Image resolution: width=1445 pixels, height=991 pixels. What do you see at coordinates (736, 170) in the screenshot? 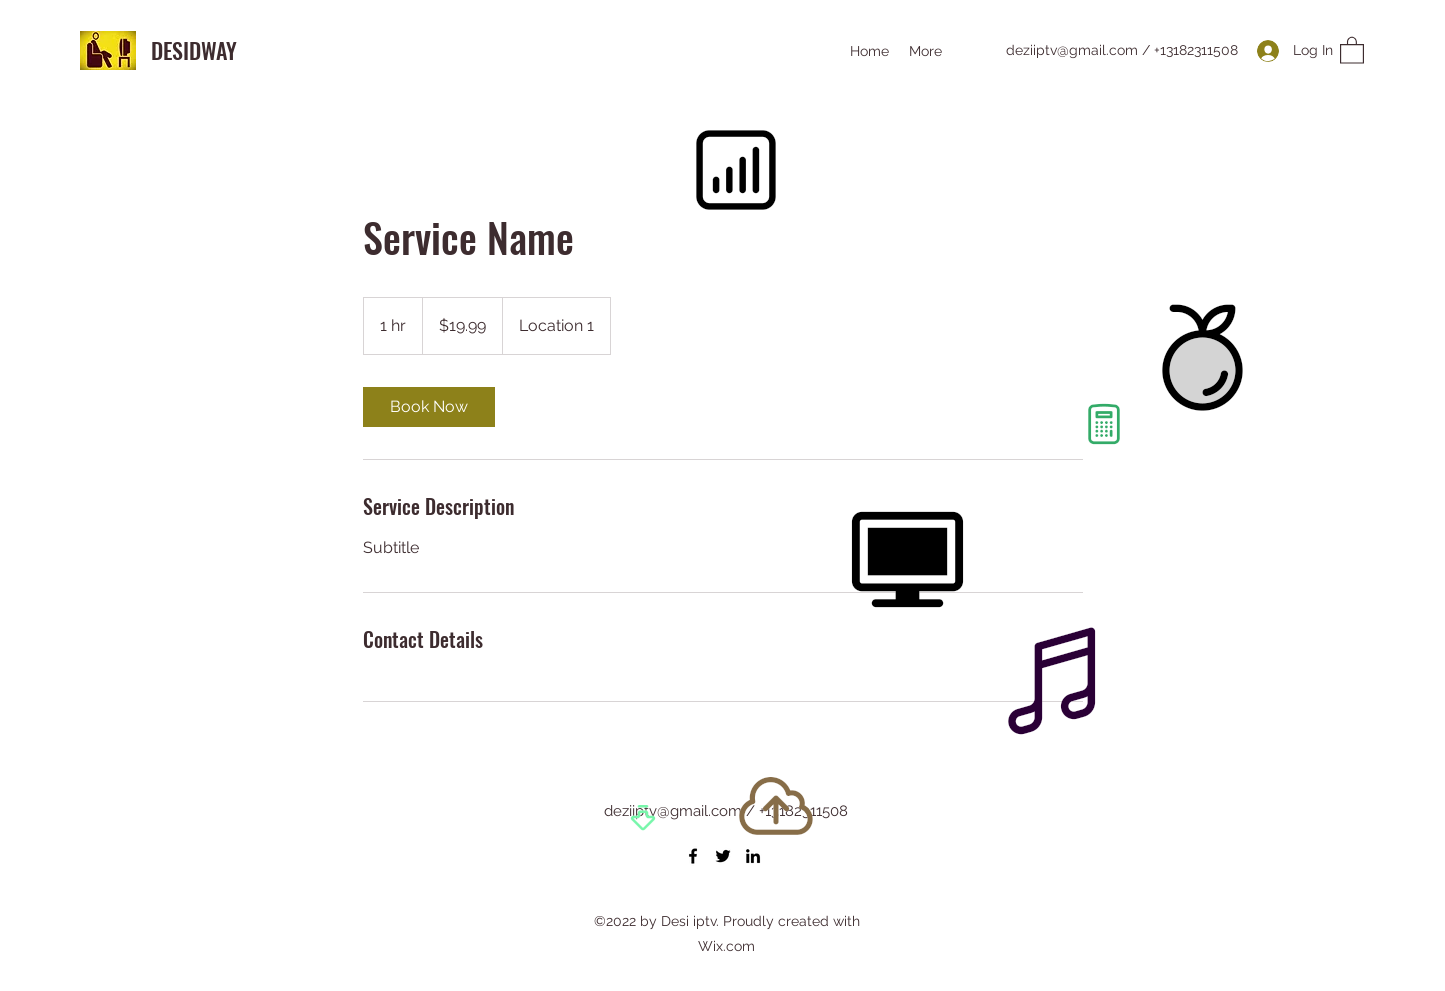
I see `view analytics or statistics` at bounding box center [736, 170].